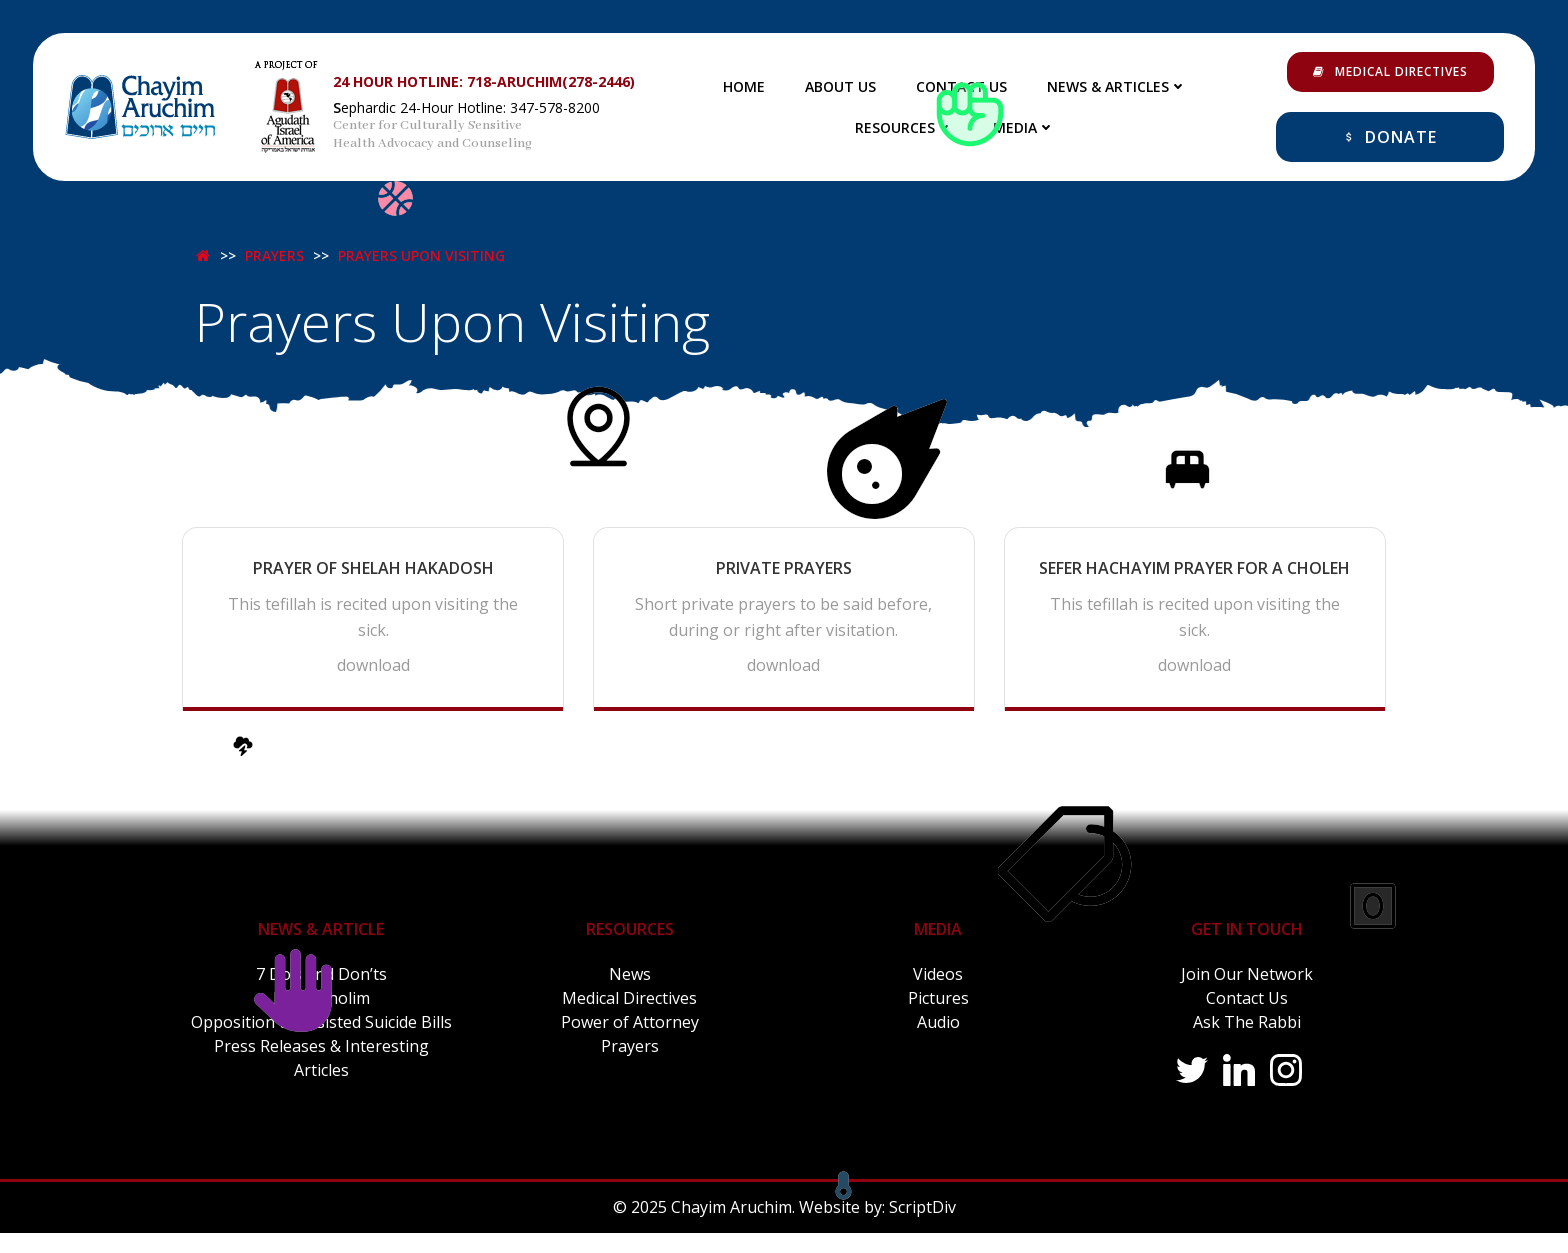 Image resolution: width=1568 pixels, height=1253 pixels. I want to click on add or manage tags for a file, so click(1061, 860).